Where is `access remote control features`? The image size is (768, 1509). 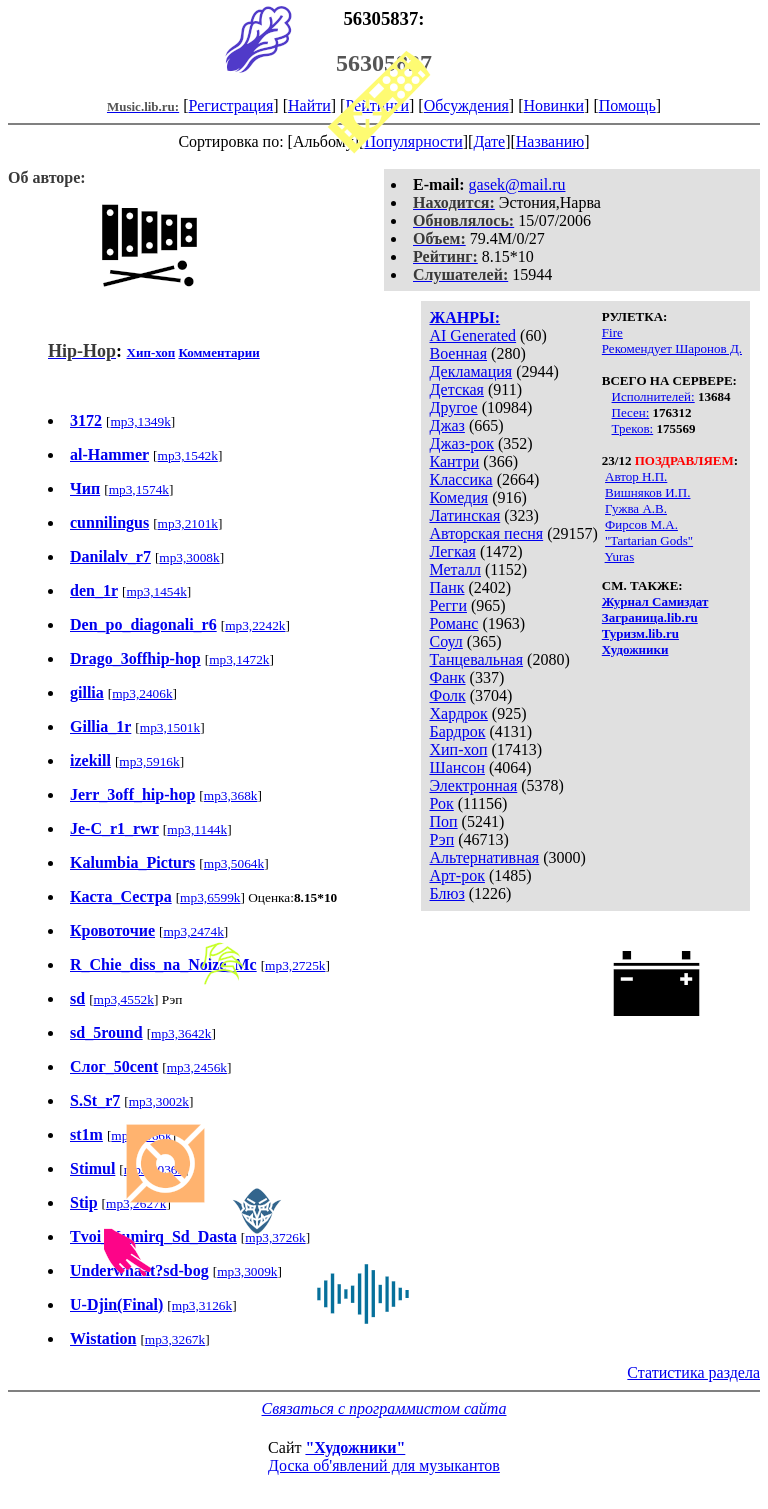
access remote control features is located at coordinates (379, 101).